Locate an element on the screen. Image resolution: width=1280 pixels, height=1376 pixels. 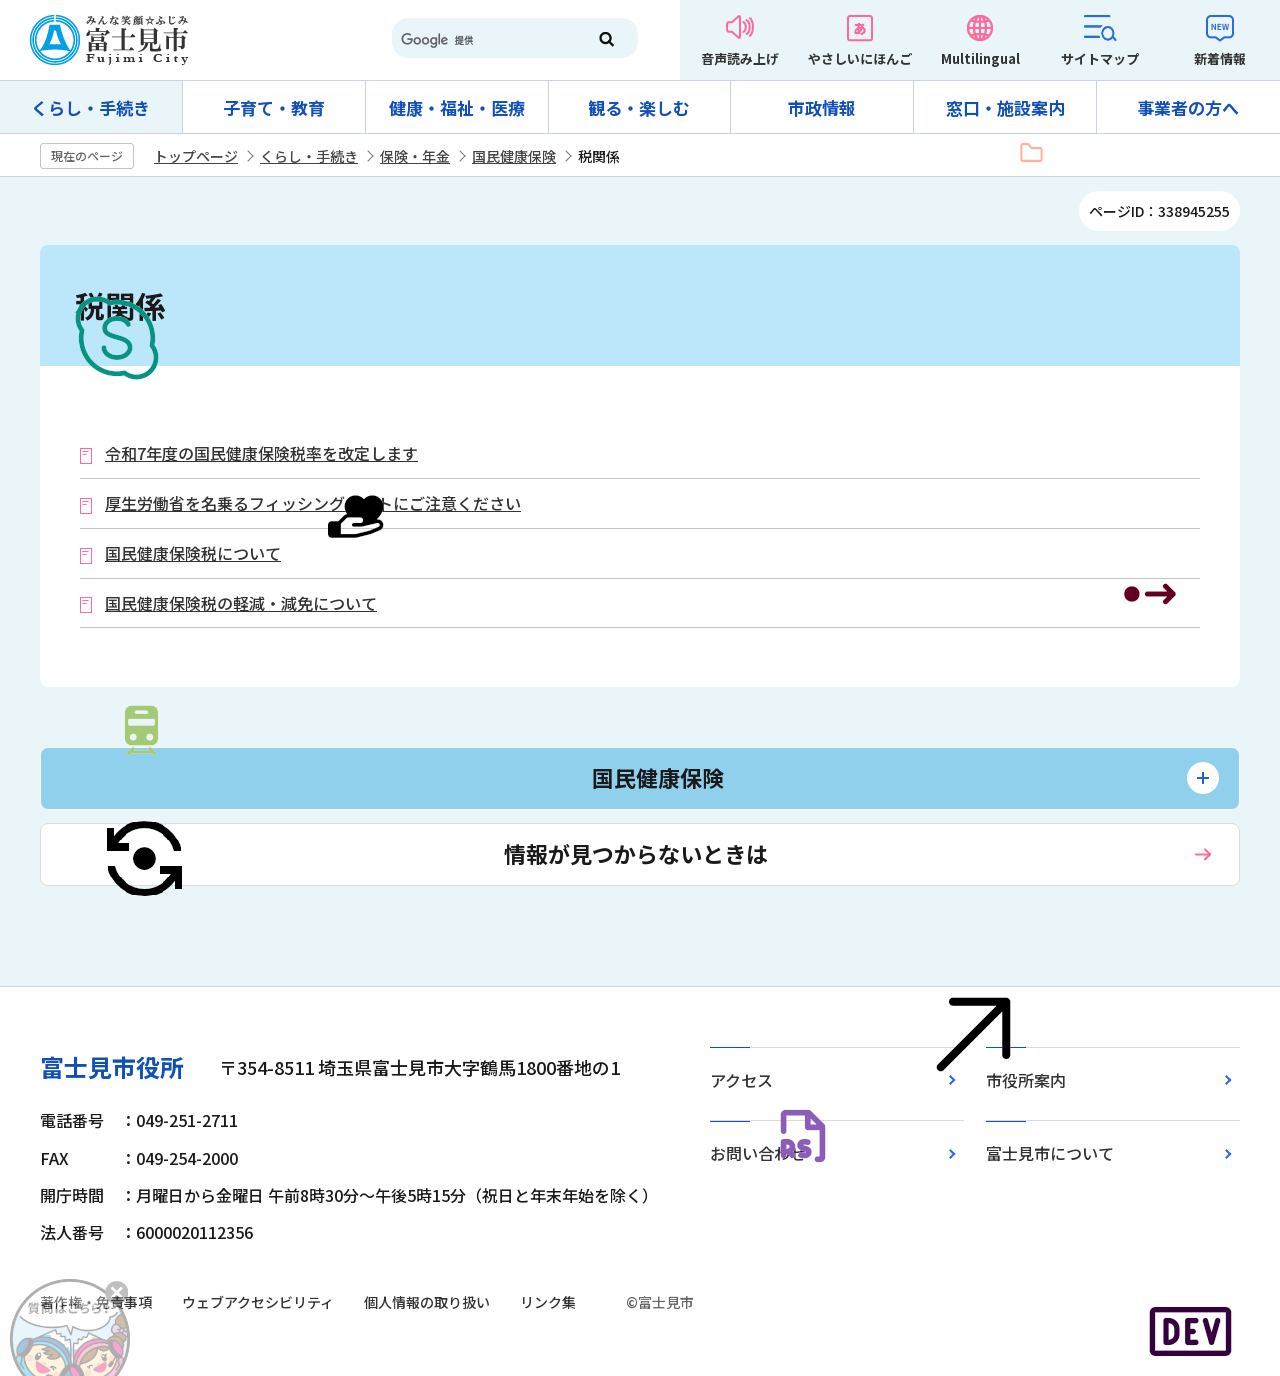
visit dev.to developer community is located at coordinates (1190, 1331).